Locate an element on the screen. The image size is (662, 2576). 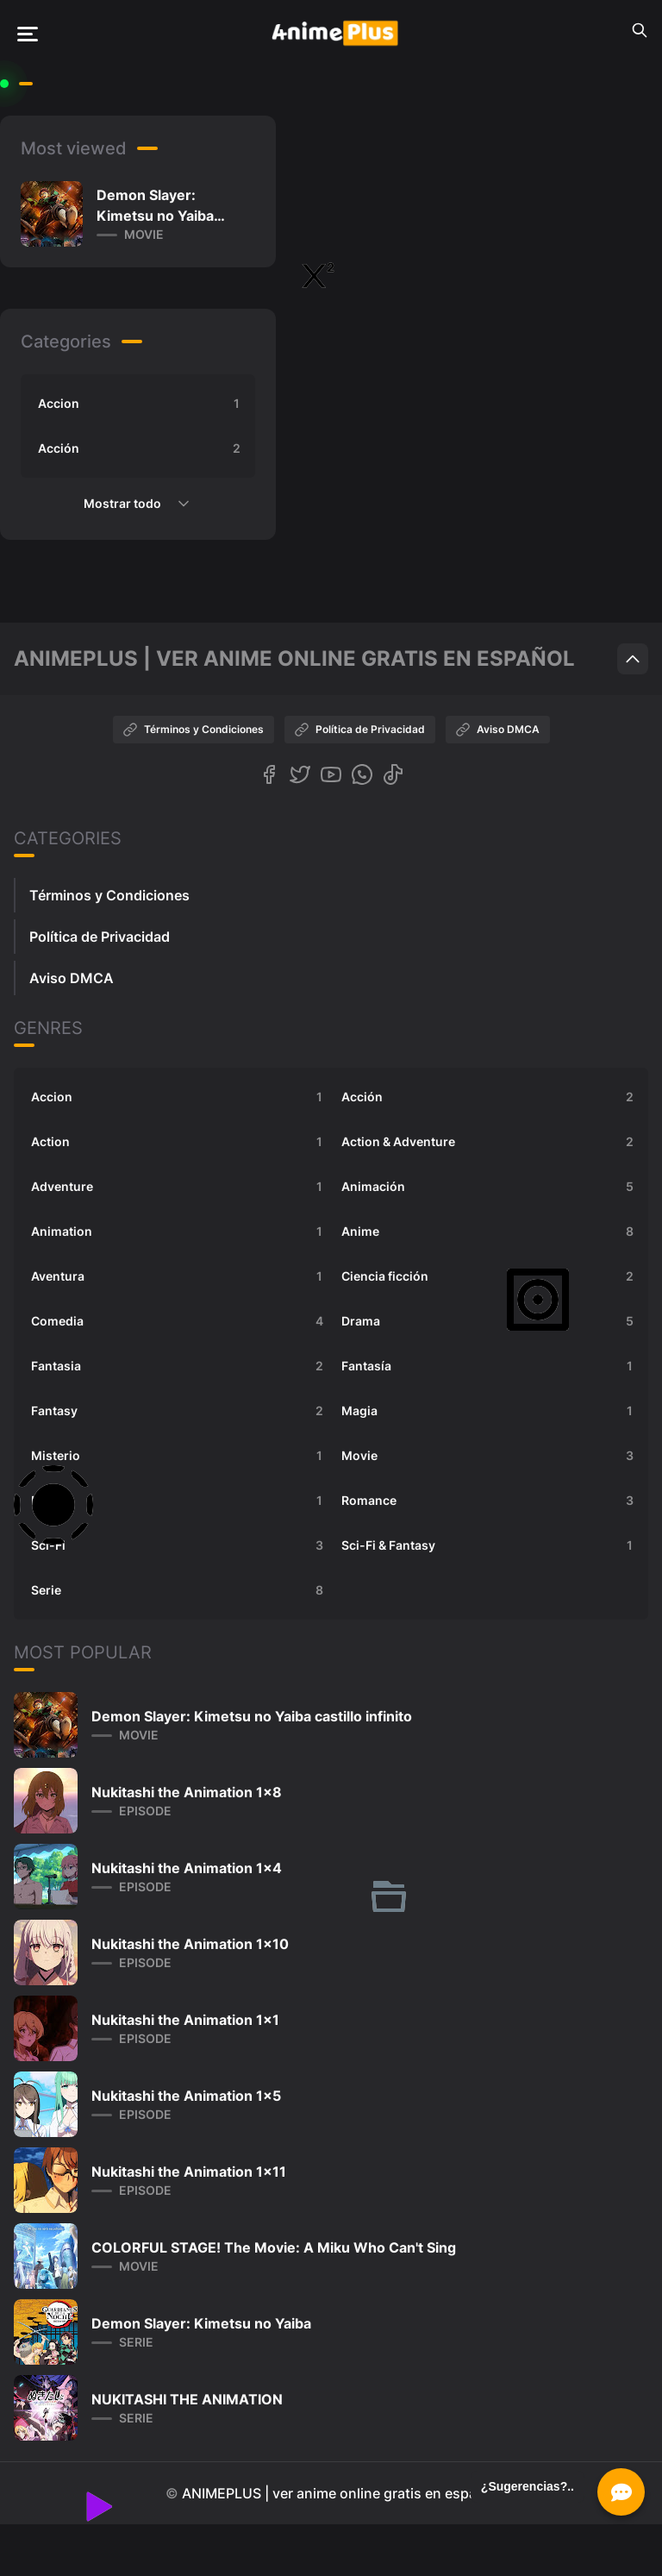
format selected text as superscript is located at coordinates (316, 275).